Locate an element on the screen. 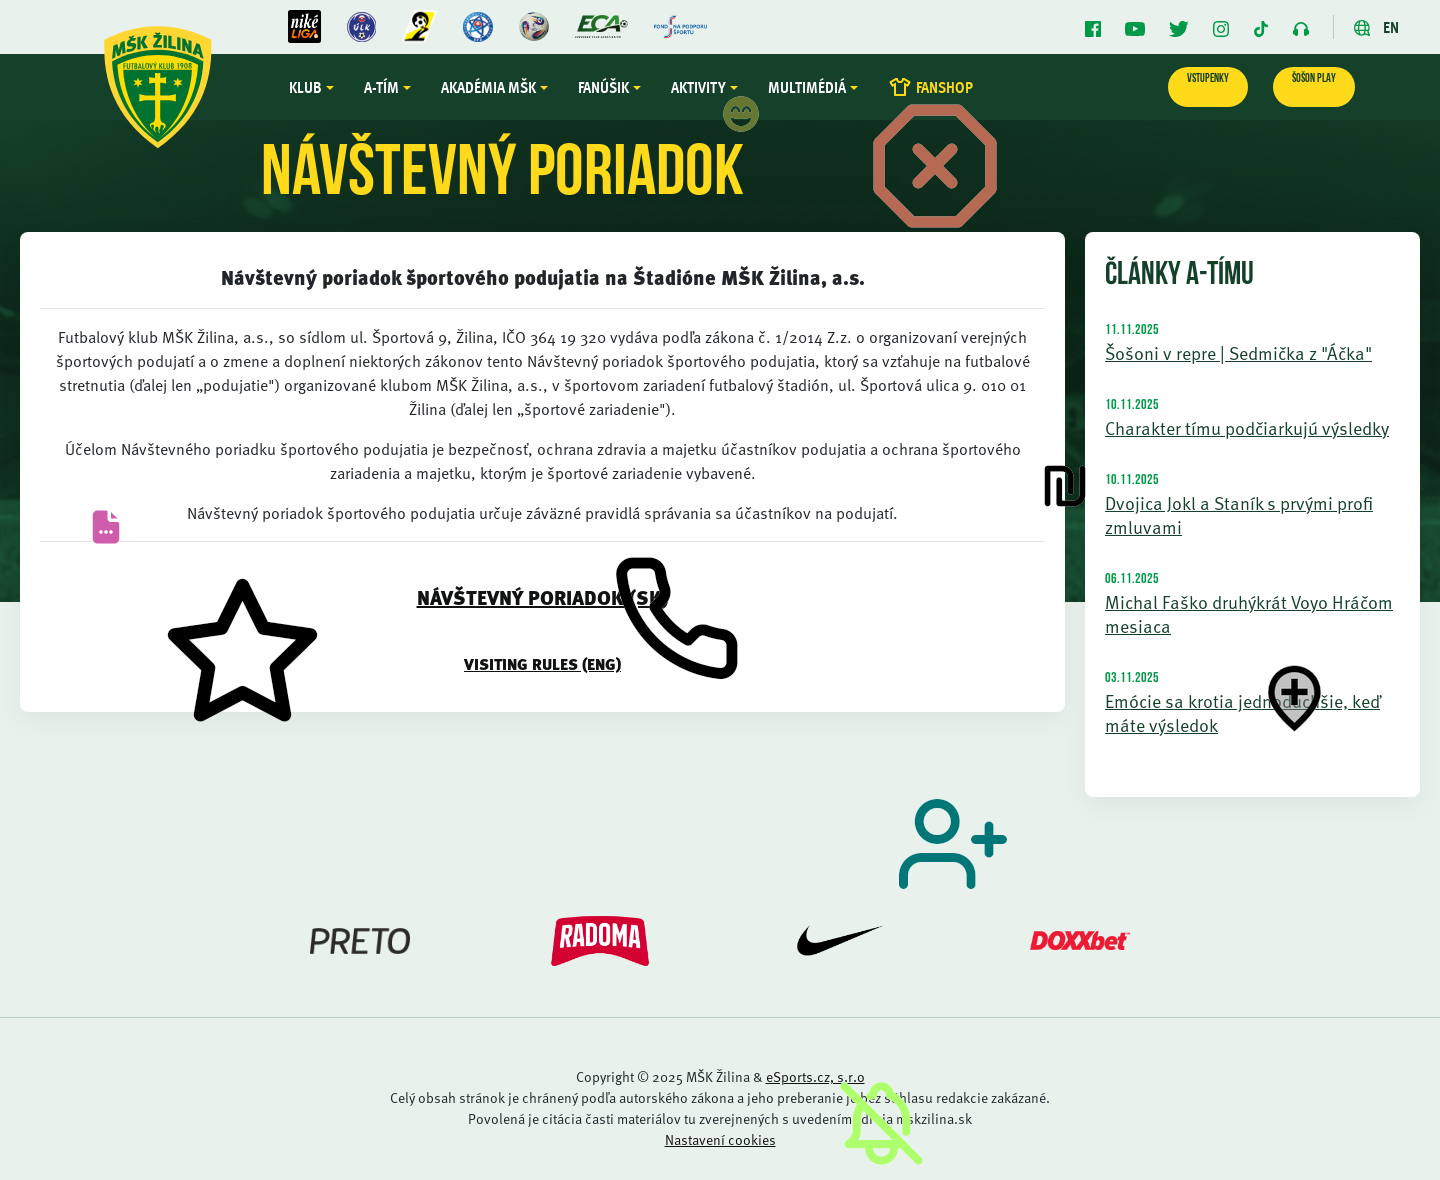  make a phone call is located at coordinates (676, 618).